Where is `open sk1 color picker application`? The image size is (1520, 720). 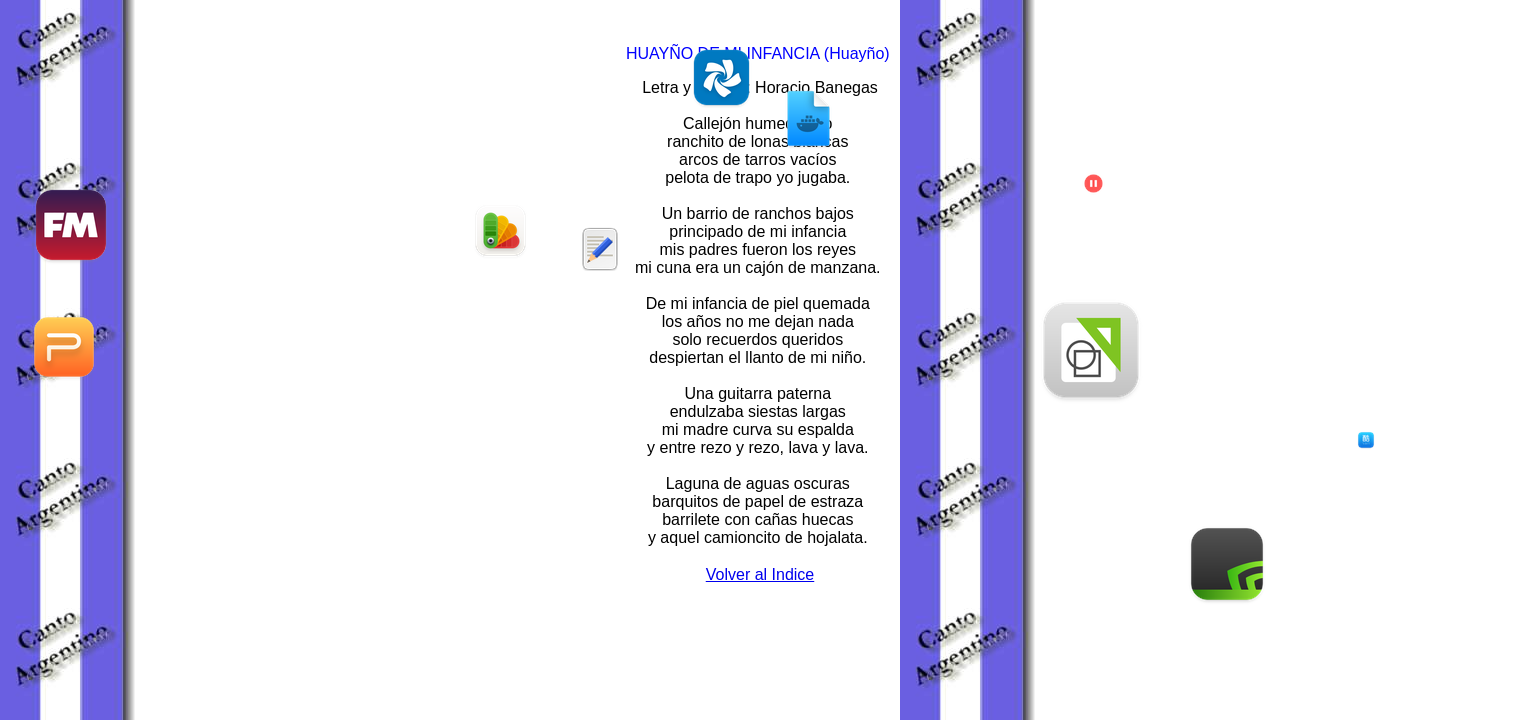
open sk1 color picker application is located at coordinates (500, 230).